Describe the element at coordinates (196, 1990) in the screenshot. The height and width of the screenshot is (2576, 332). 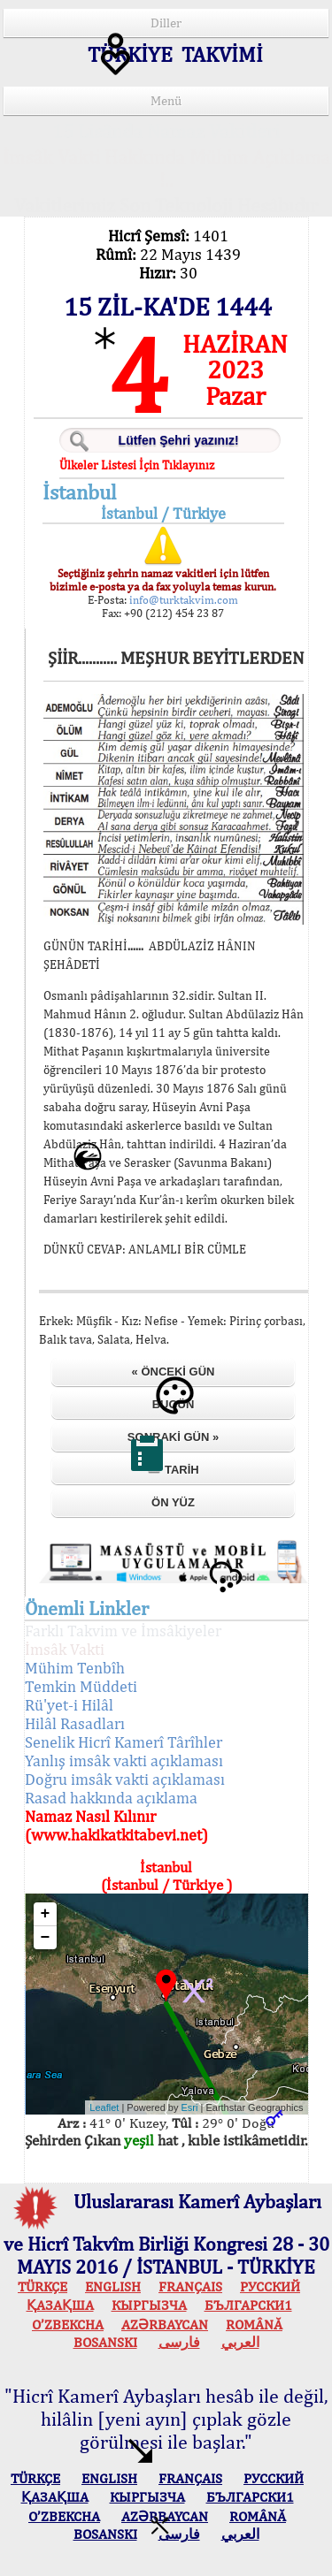
I see `format selected text as superscript` at that location.